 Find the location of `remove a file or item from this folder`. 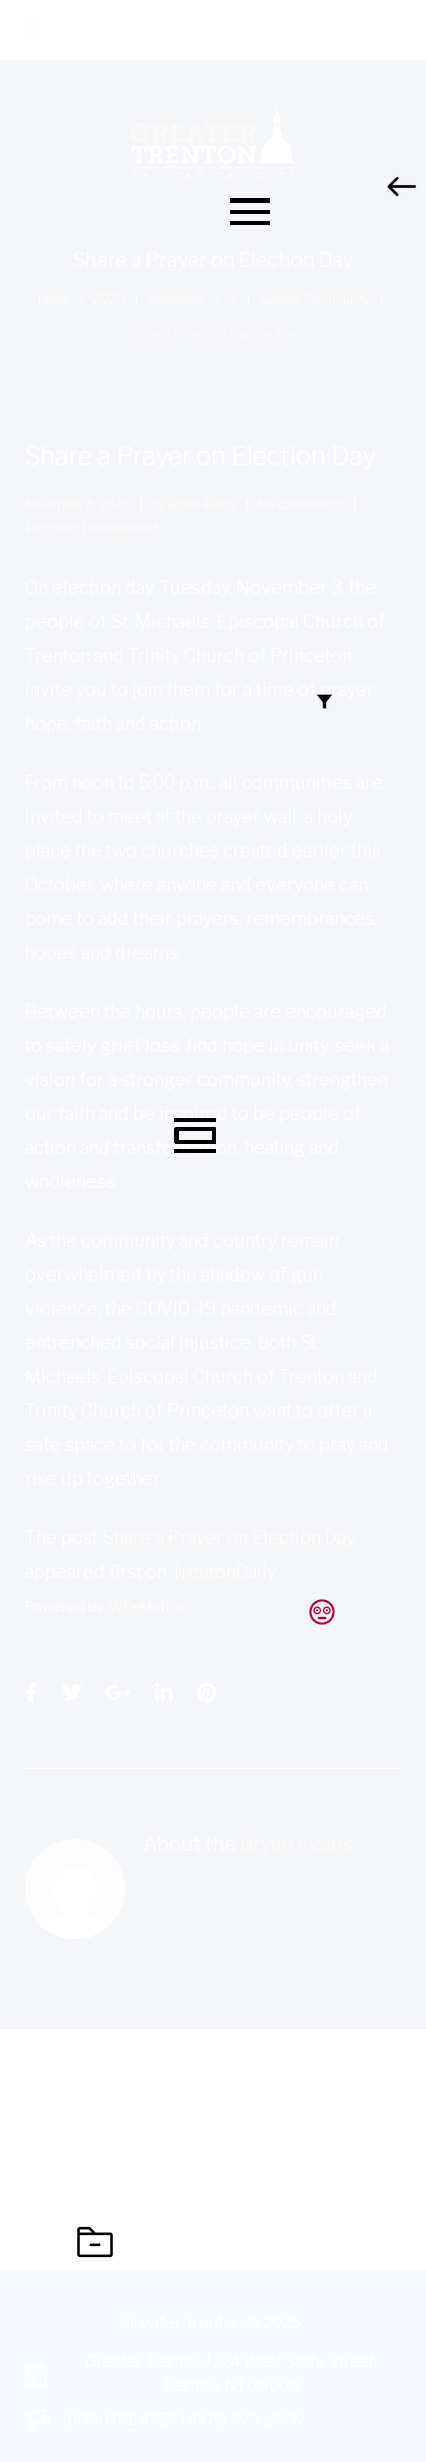

remove a file or item from this folder is located at coordinates (95, 2242).